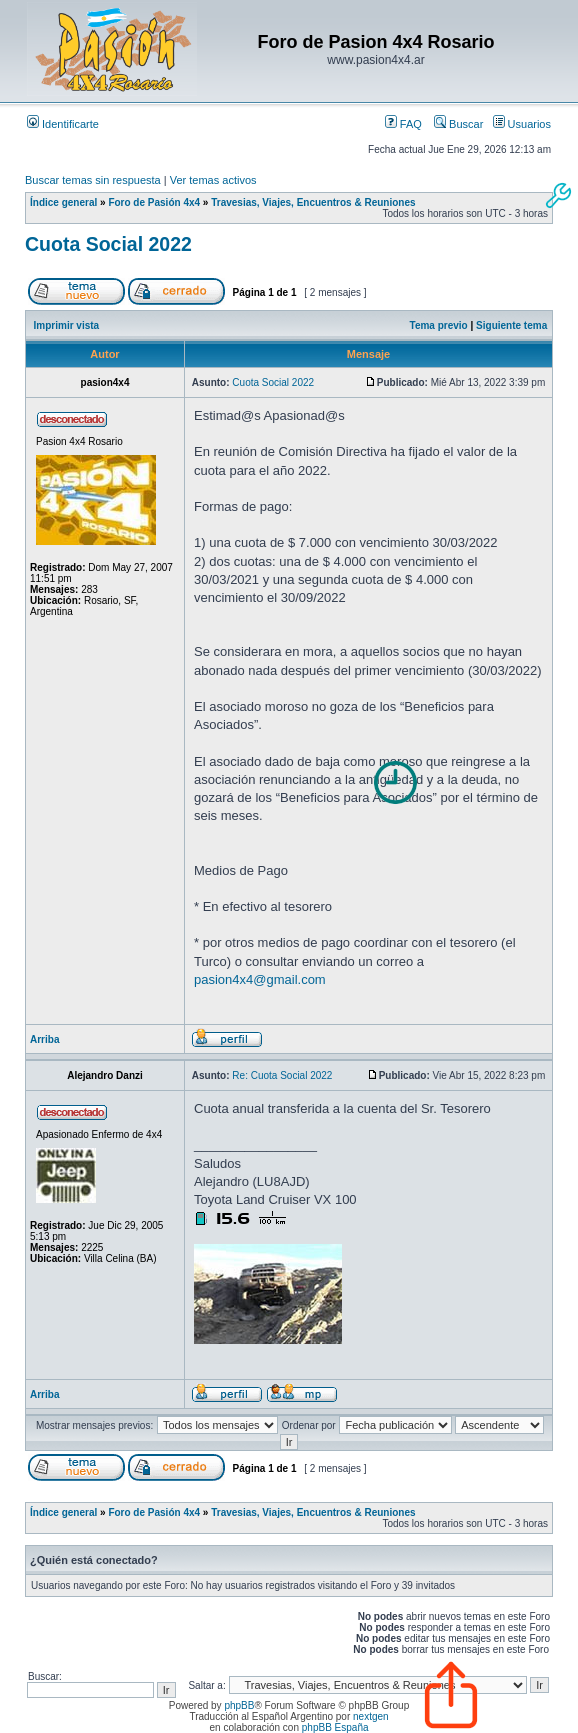 This screenshot has width=578, height=1733. What do you see at coordinates (395, 782) in the screenshot?
I see `view current time` at bounding box center [395, 782].